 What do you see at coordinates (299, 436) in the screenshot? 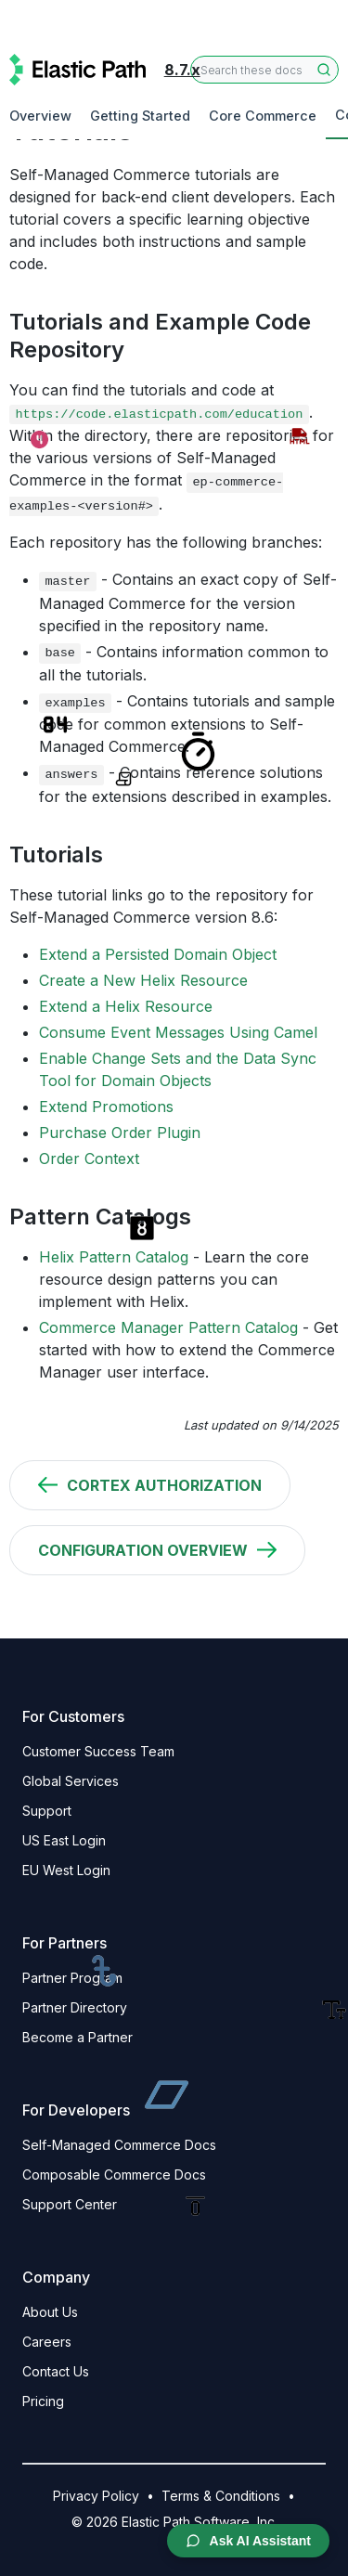
I see `view or open an HTML file` at bounding box center [299, 436].